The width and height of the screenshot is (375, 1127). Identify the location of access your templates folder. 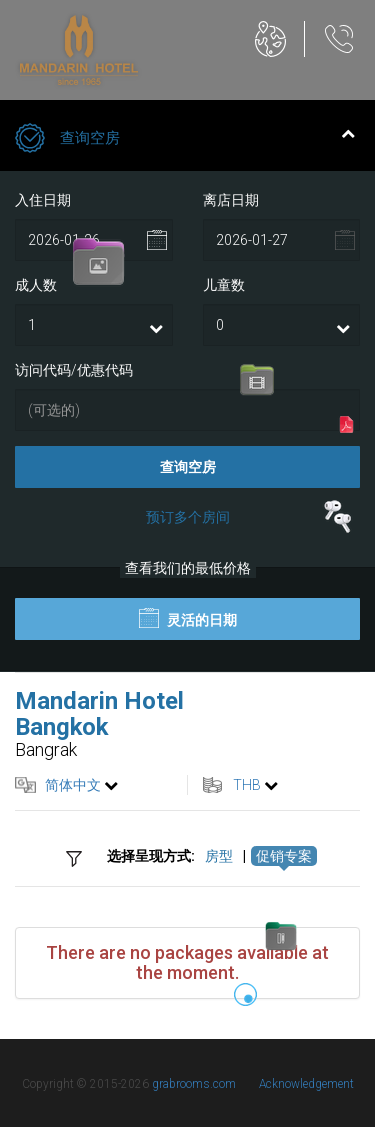
(281, 936).